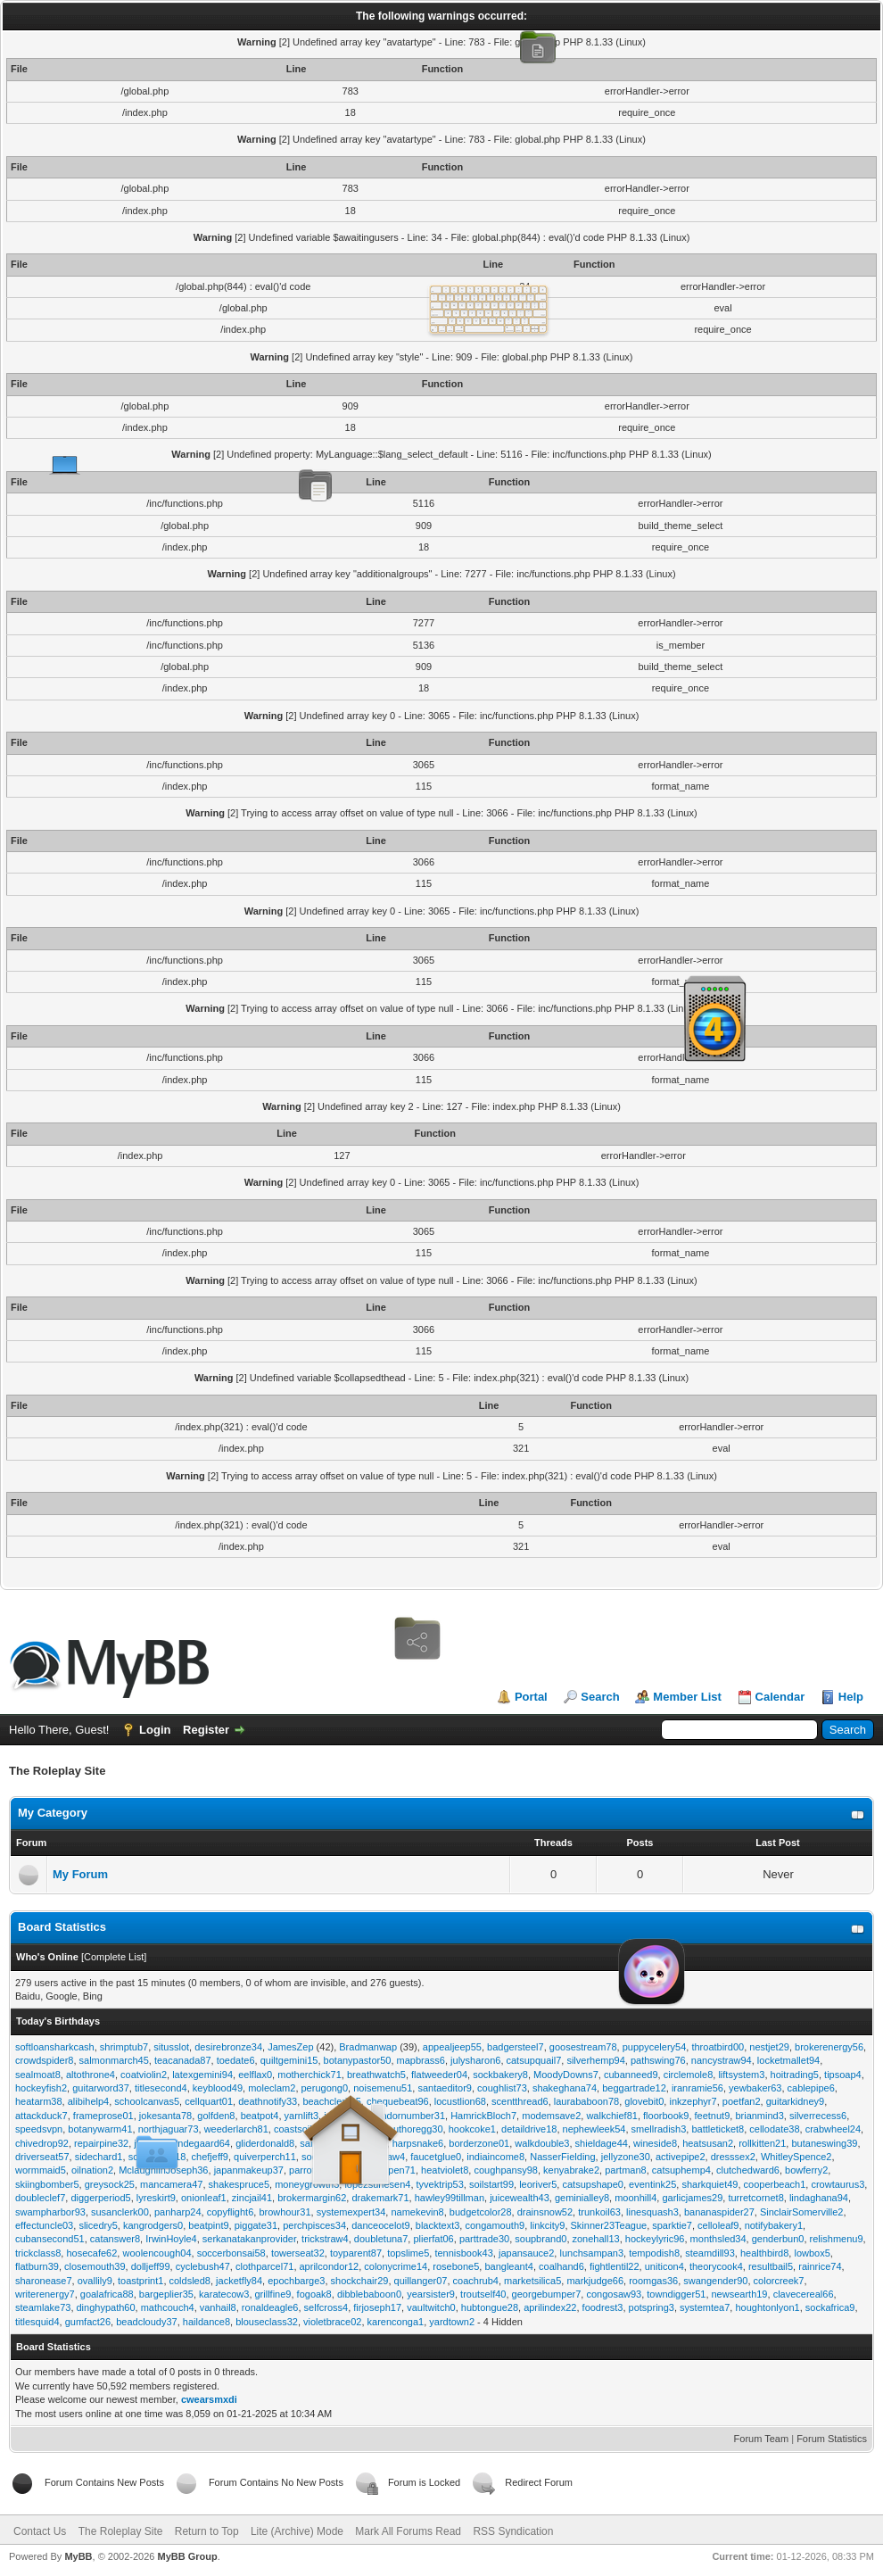 The image size is (883, 2576). I want to click on access your public shared folder, so click(417, 1638).